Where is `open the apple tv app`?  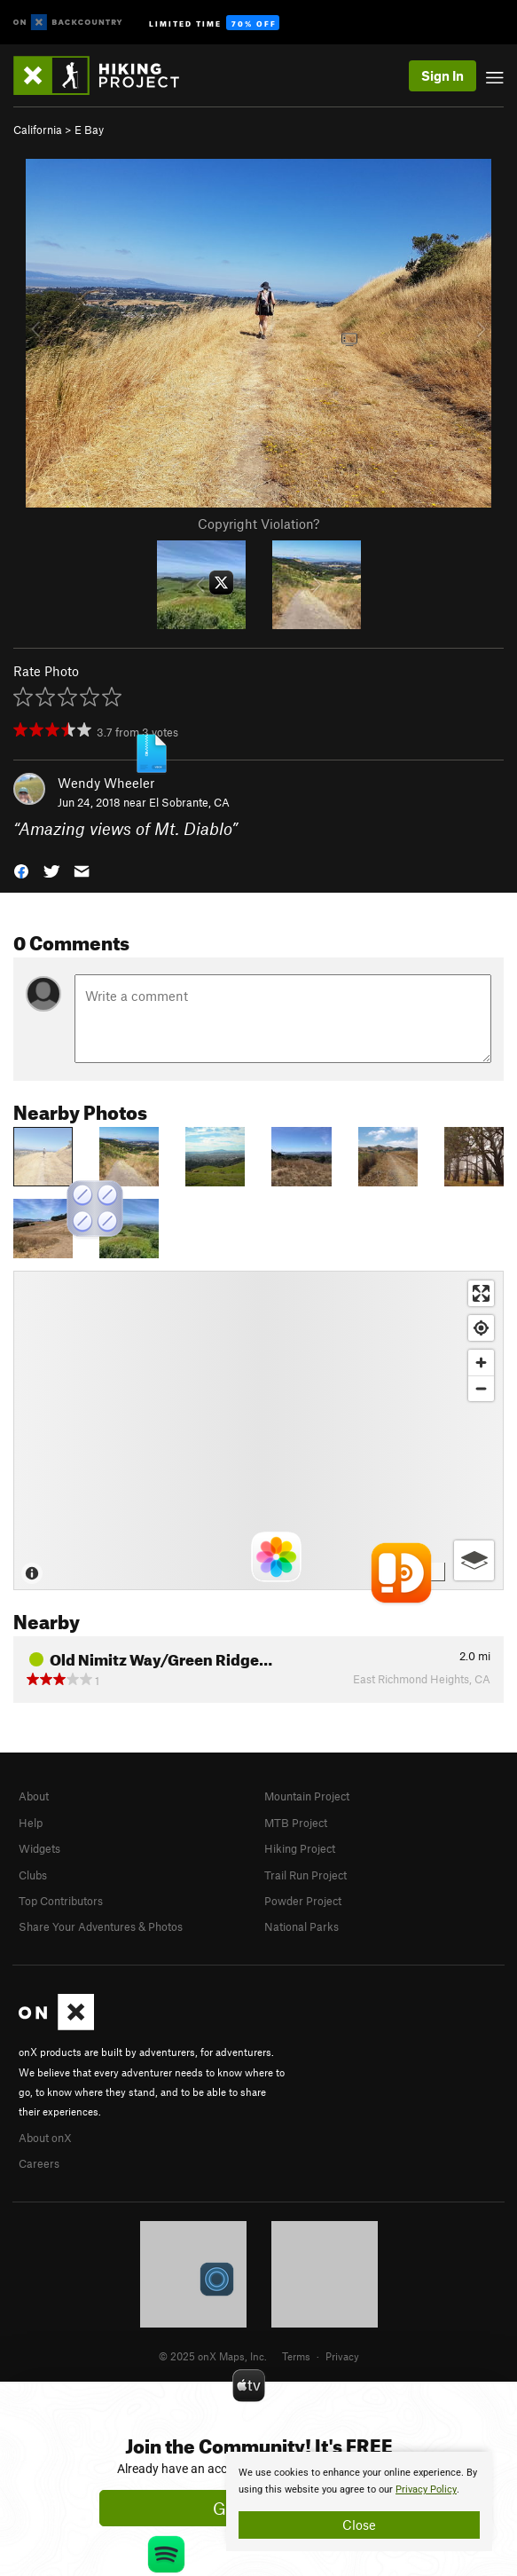
open the apple tv app is located at coordinates (248, 2385).